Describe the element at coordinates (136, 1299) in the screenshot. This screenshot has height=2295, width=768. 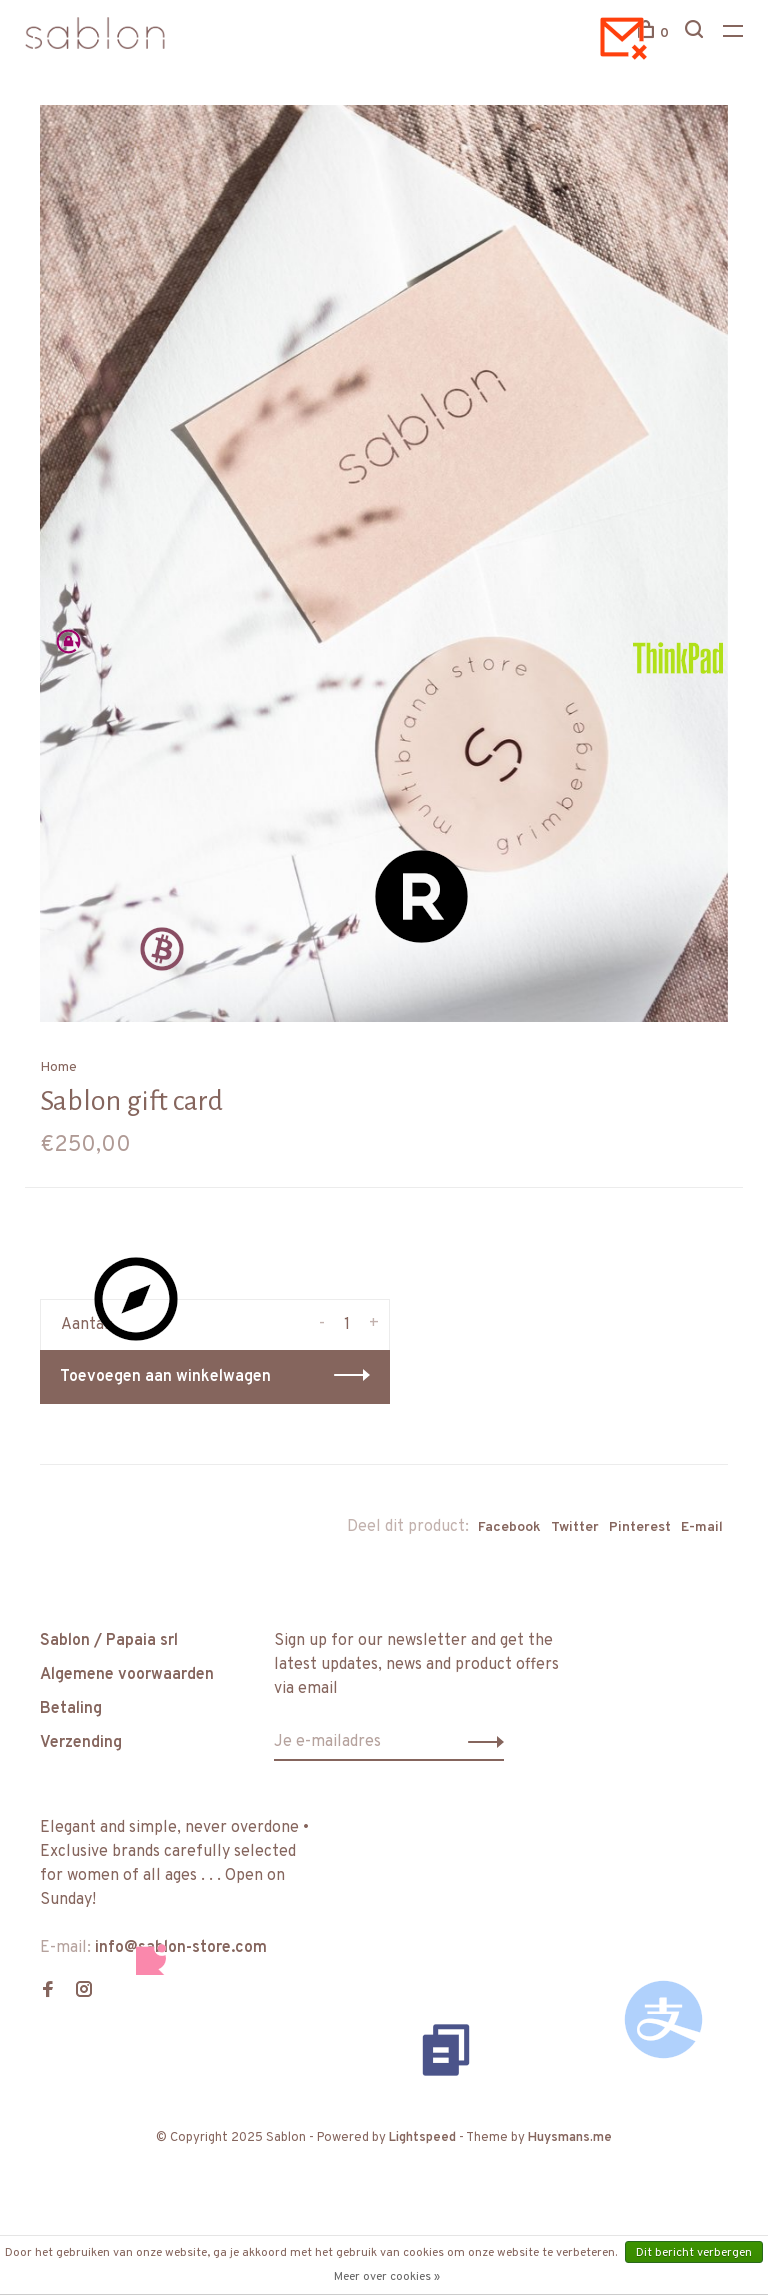
I see `access navigation or direction features` at that location.